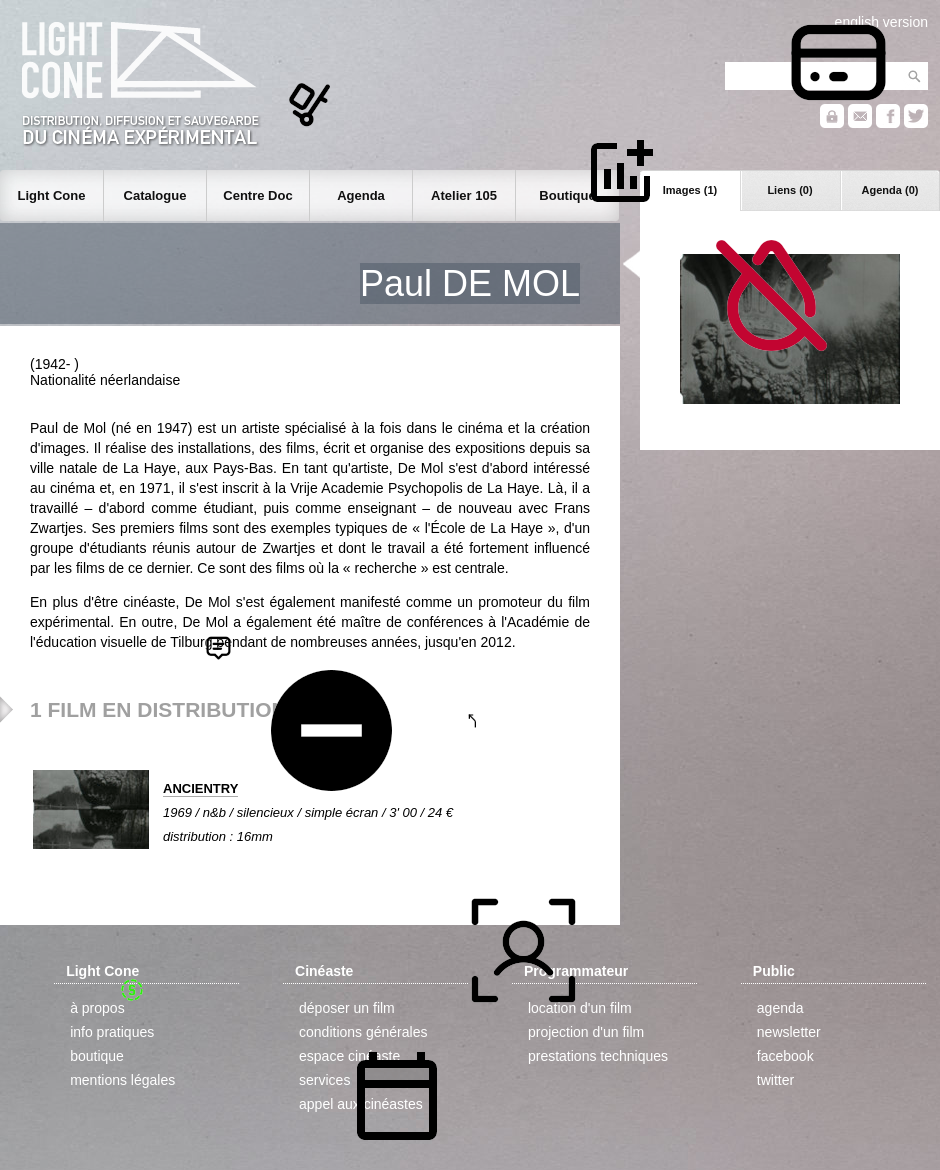  Describe the element at coordinates (523, 950) in the screenshot. I see `focus on user profile or account` at that location.